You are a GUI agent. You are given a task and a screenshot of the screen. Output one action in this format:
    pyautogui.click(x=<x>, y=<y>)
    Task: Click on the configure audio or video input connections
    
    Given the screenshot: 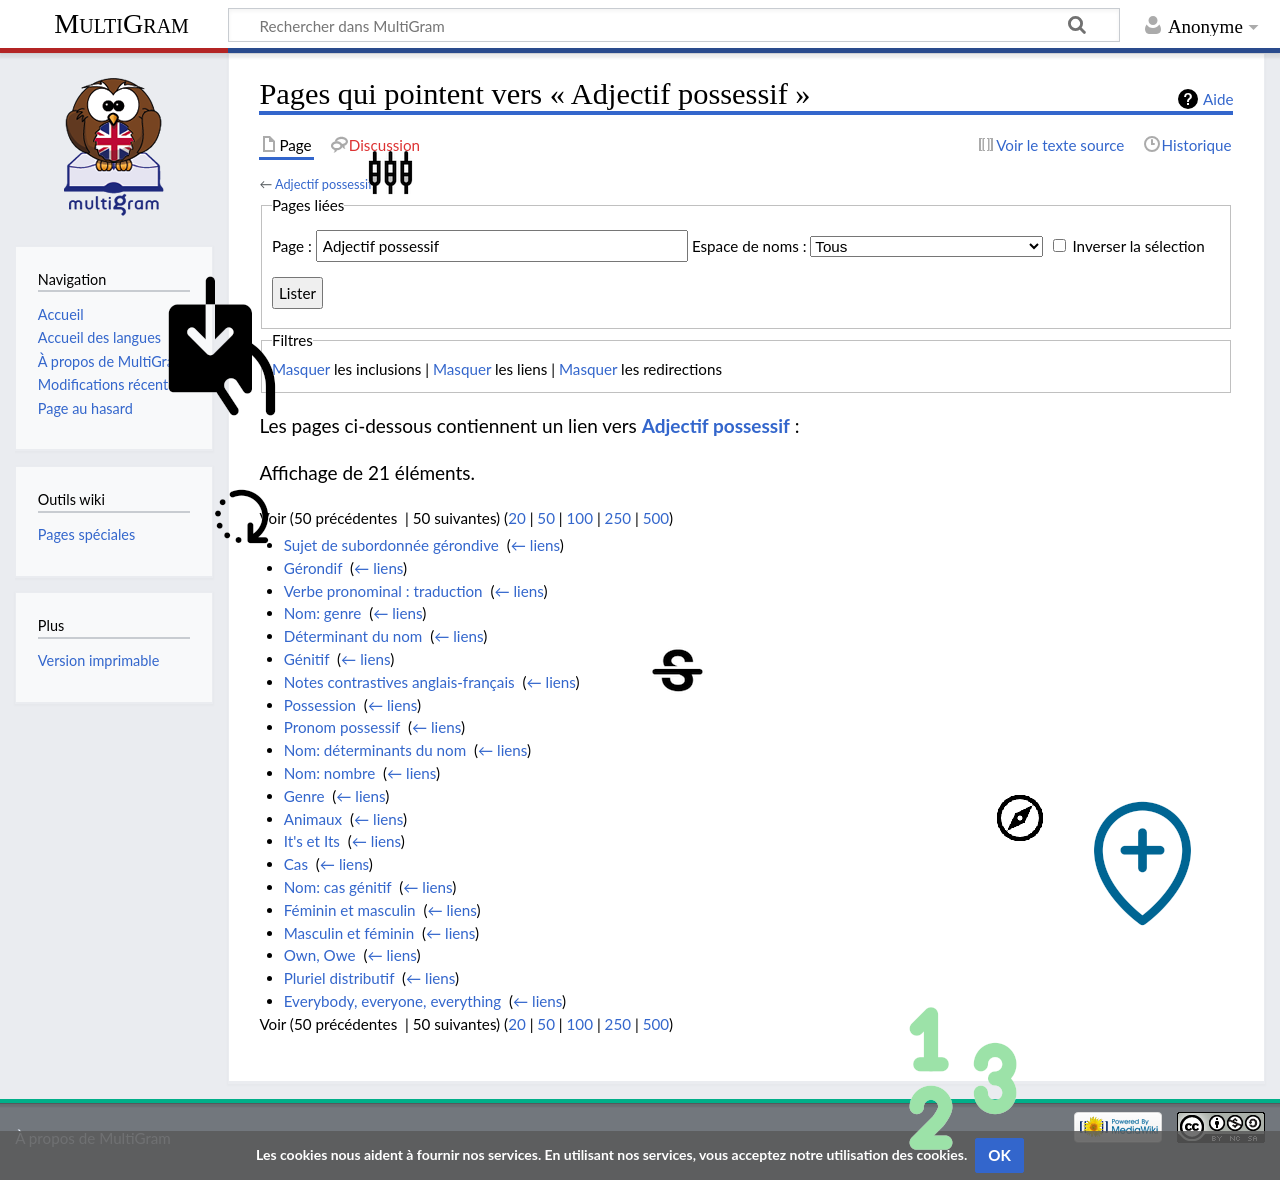 What is the action you would take?
    pyautogui.click(x=390, y=172)
    